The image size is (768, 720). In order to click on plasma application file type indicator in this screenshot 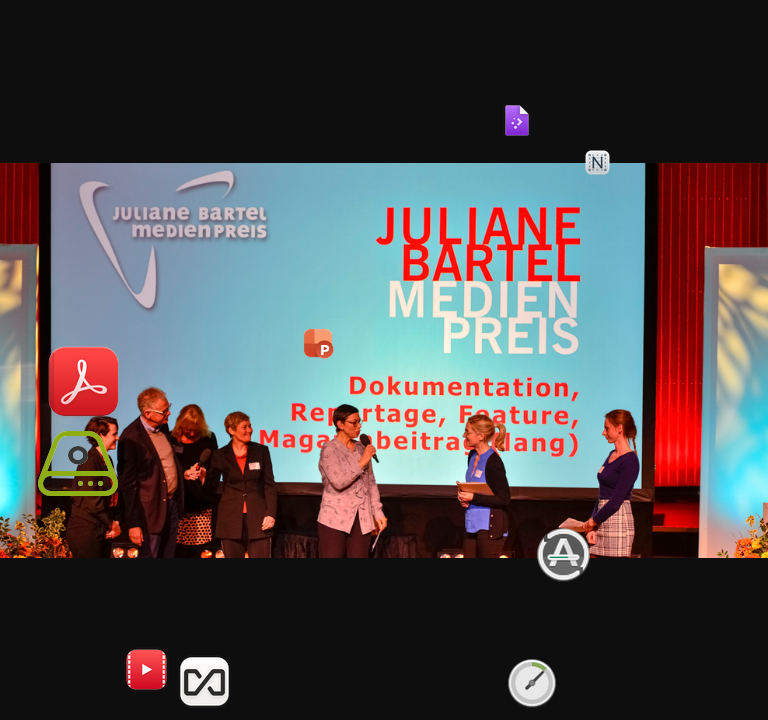, I will do `click(517, 121)`.